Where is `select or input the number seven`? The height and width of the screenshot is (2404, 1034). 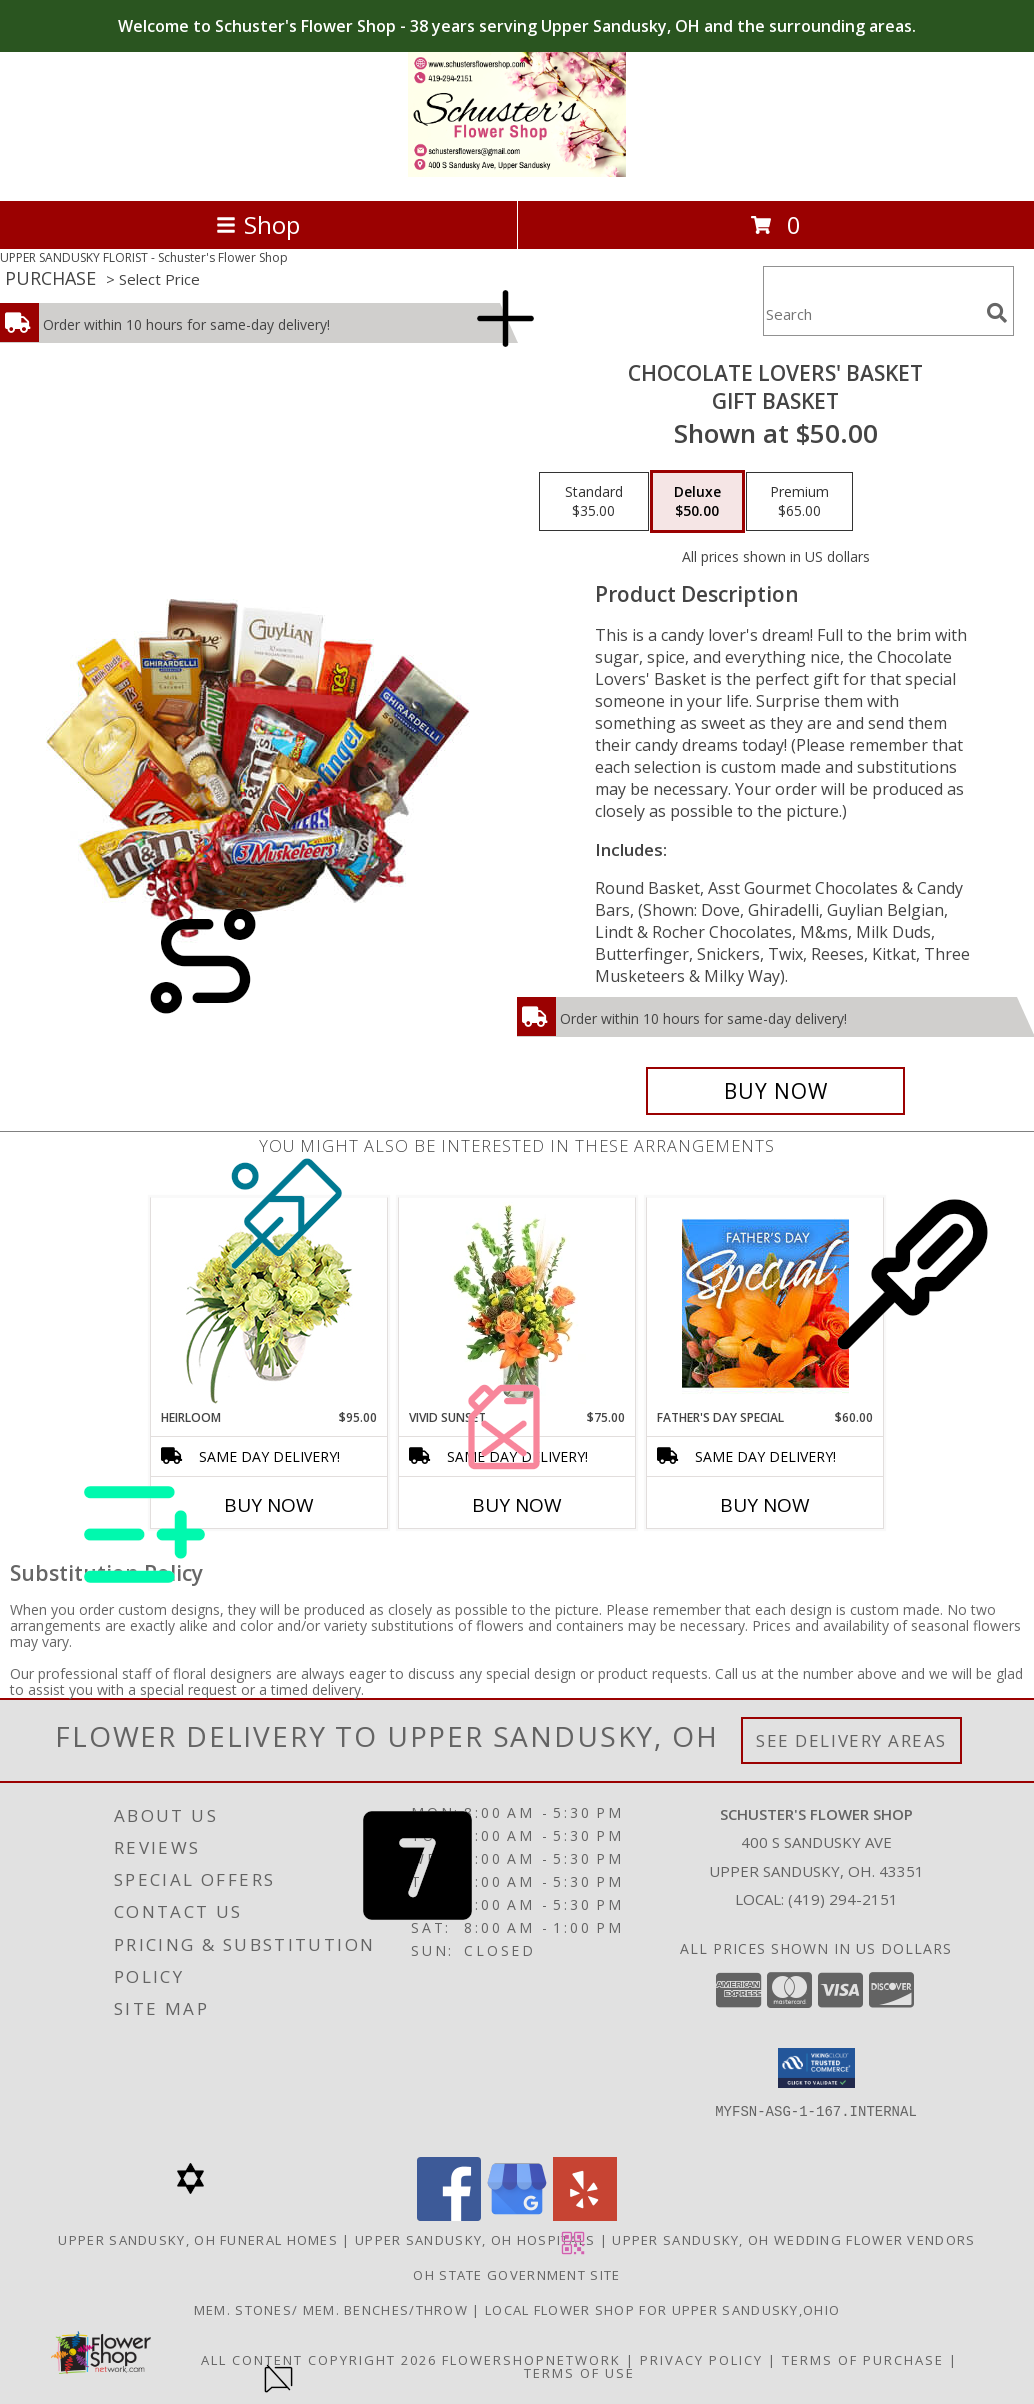 select or input the number seven is located at coordinates (417, 1865).